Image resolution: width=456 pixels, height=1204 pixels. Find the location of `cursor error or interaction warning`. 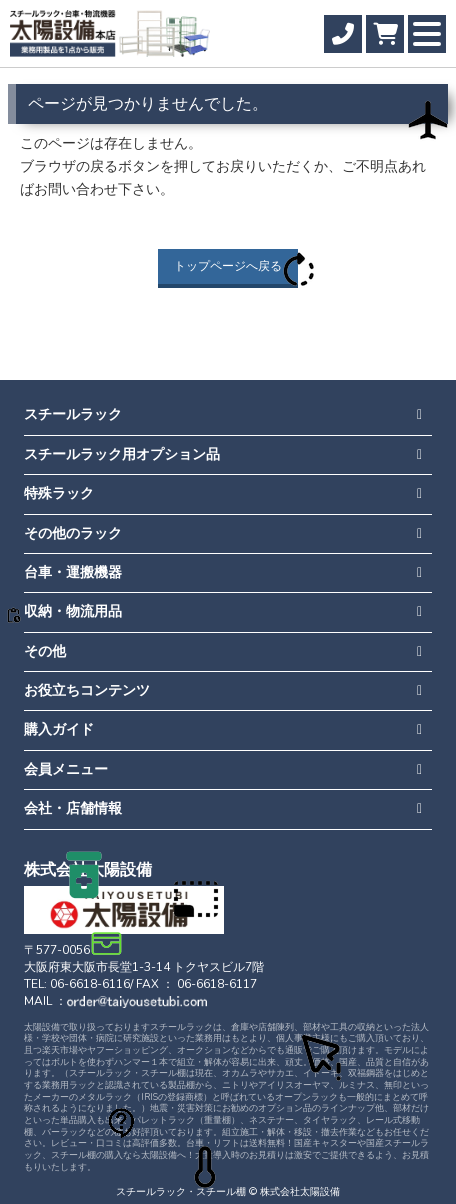

cursor error or interaction warning is located at coordinates (322, 1055).